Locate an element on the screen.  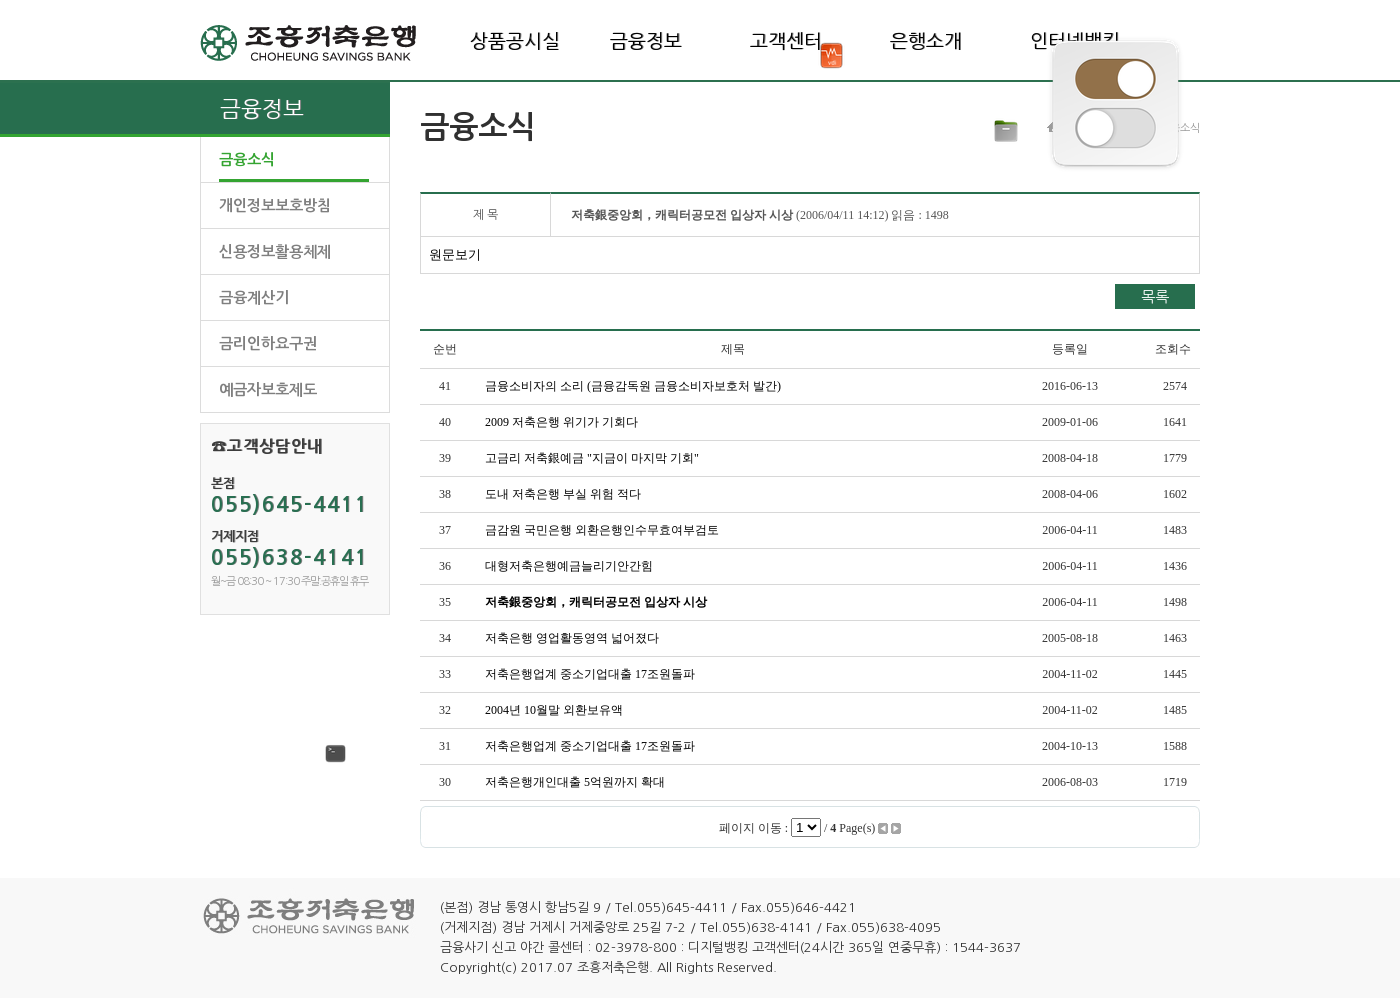
open file manager application is located at coordinates (1006, 131).